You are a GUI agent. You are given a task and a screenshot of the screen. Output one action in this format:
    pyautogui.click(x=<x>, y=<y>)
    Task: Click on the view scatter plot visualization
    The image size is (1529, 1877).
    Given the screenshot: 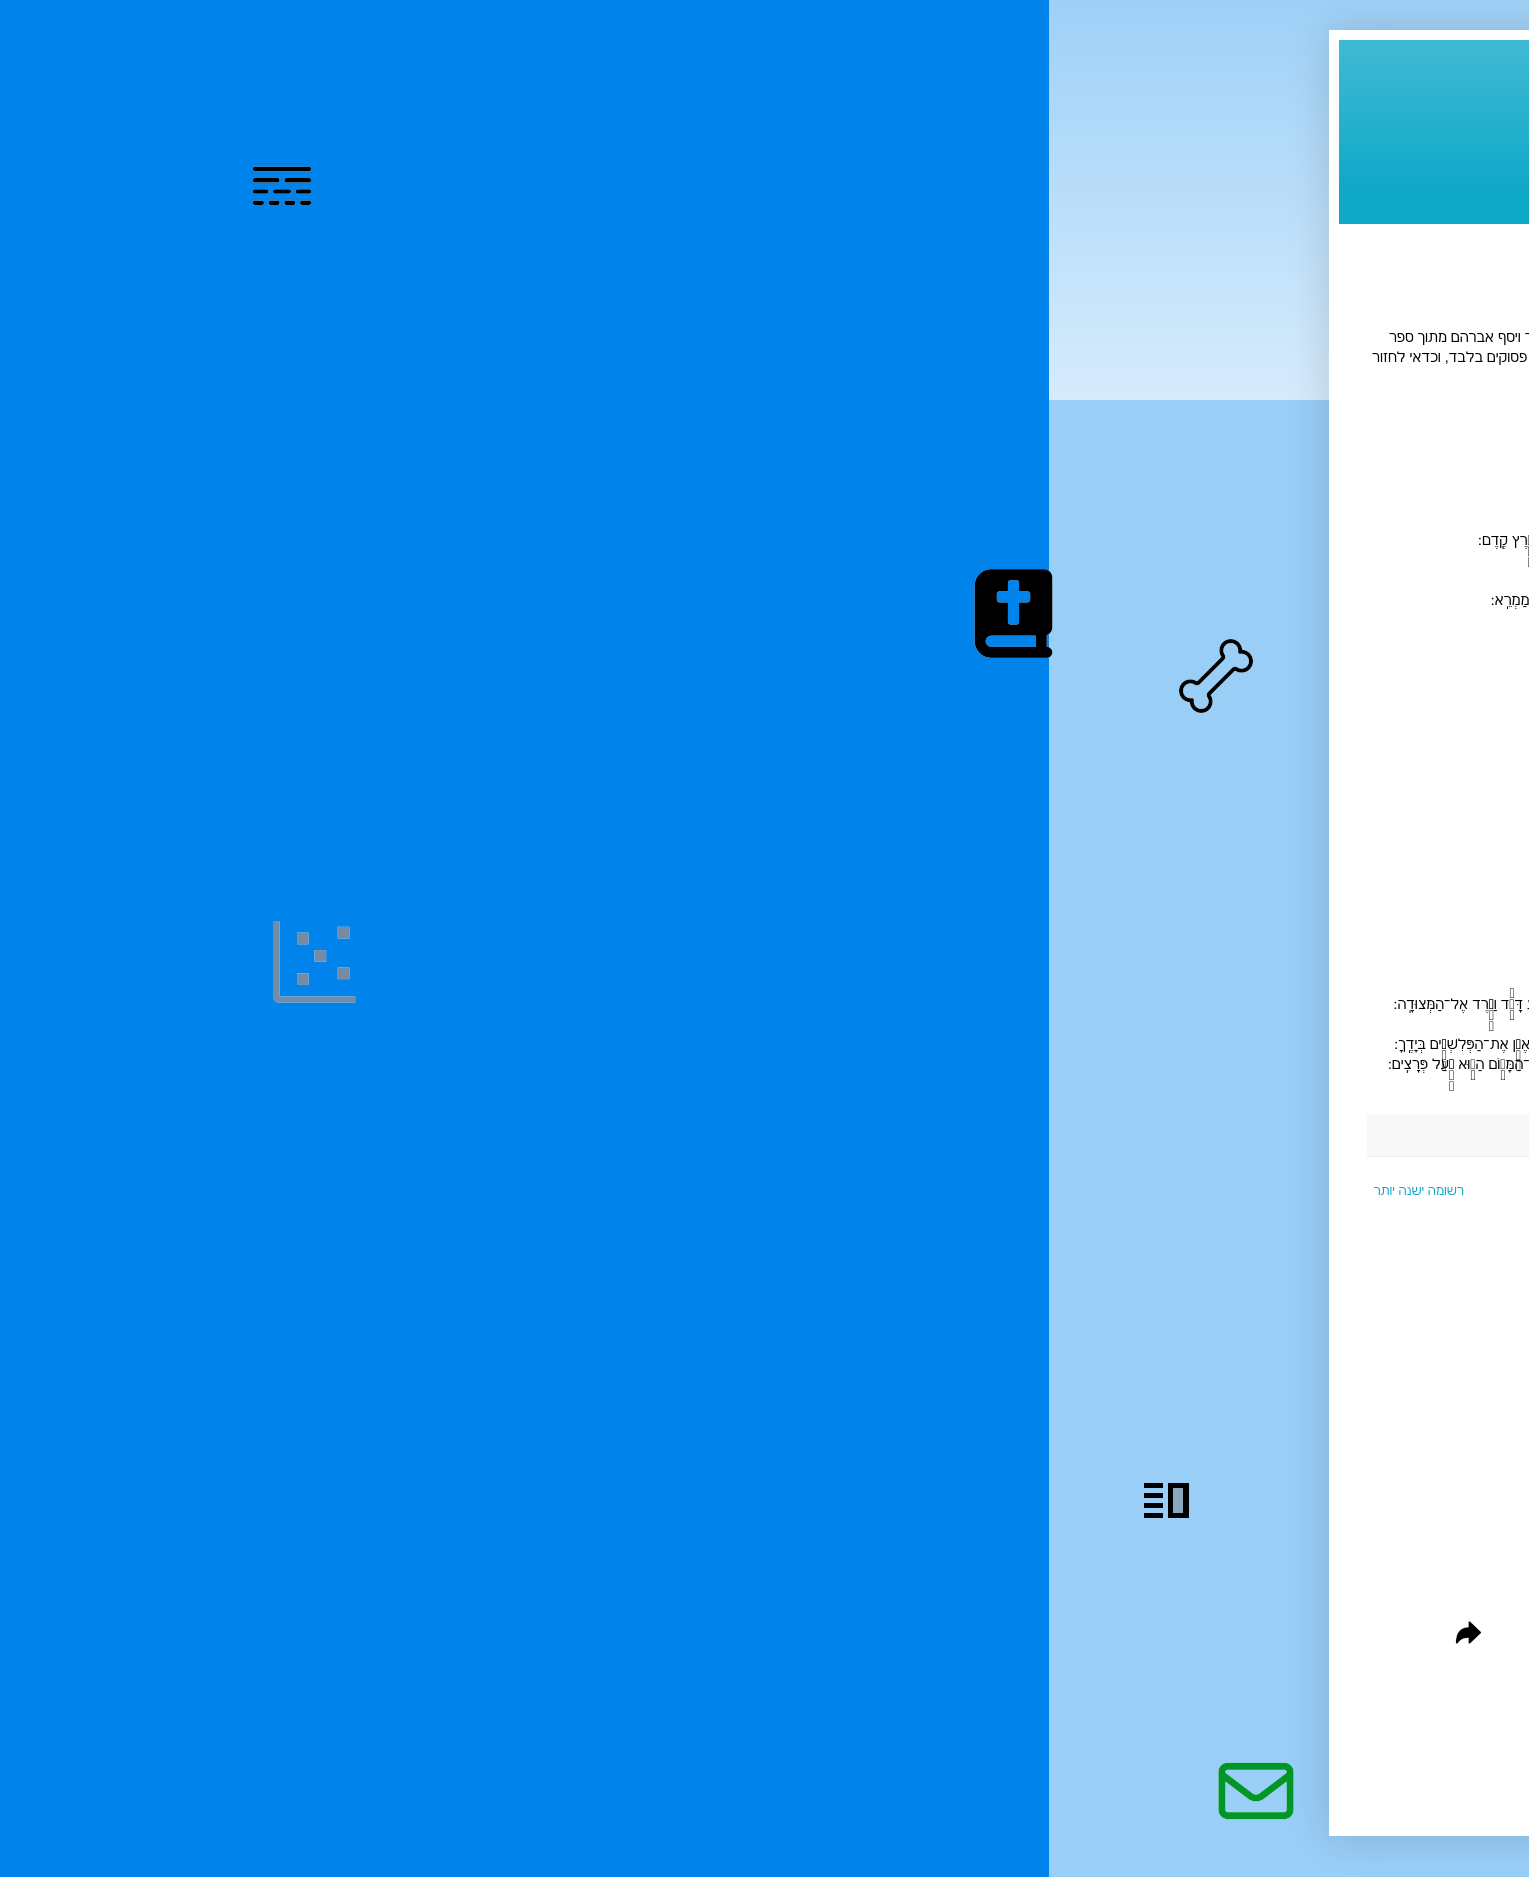 What is the action you would take?
    pyautogui.click(x=314, y=967)
    